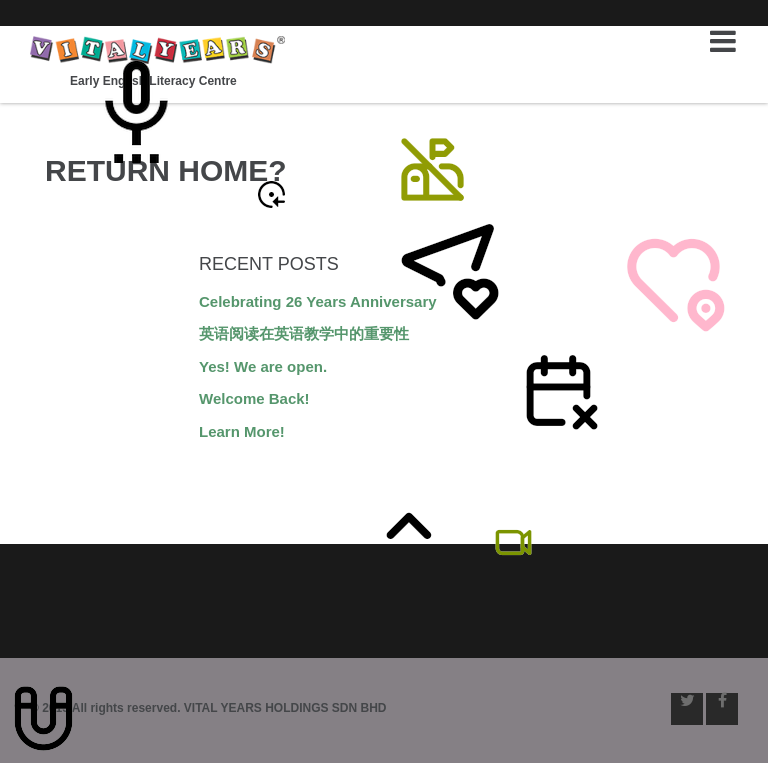 This screenshot has width=768, height=763. I want to click on attract or pull related items together, so click(43, 718).